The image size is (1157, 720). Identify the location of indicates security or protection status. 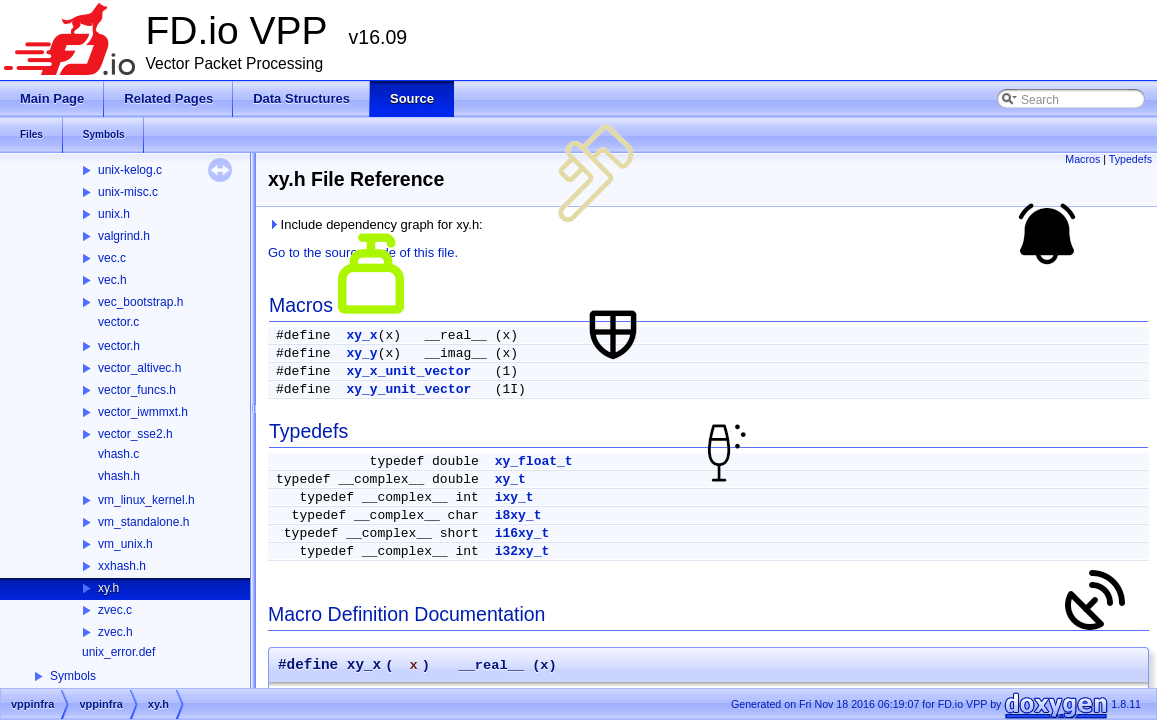
(613, 332).